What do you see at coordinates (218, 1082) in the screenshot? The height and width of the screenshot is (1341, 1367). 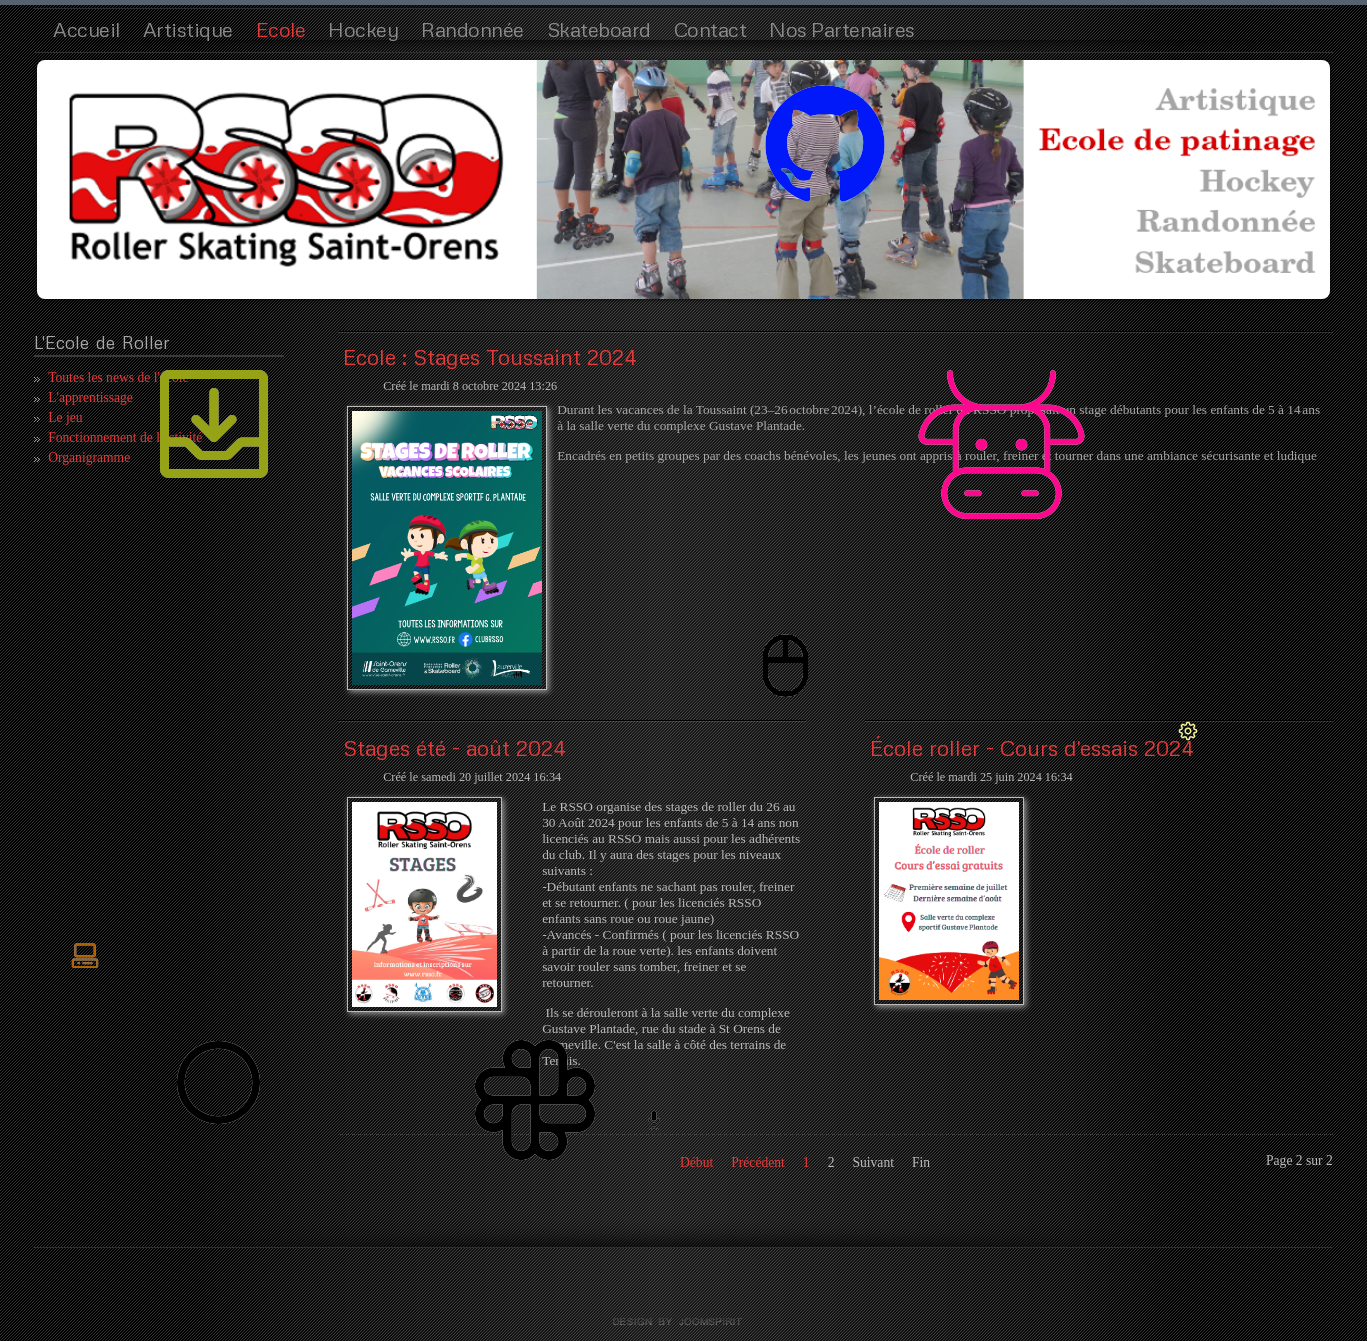 I see `unselected radio button or checkbox option` at bounding box center [218, 1082].